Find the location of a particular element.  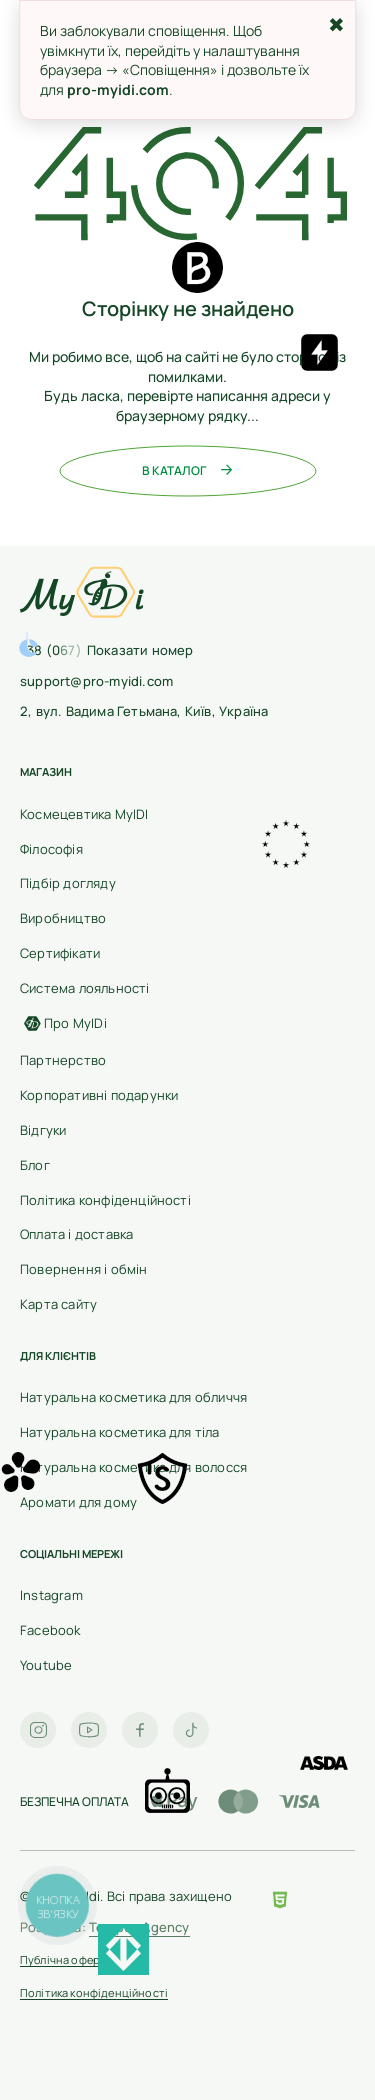

são paulo metro official app or website is located at coordinates (123, 1949).